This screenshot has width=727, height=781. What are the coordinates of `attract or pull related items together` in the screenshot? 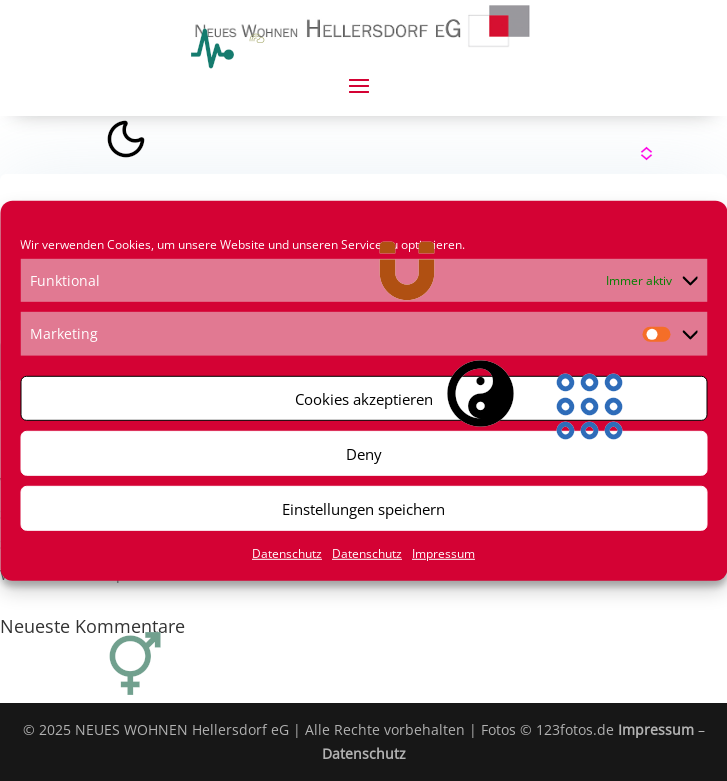 It's located at (407, 269).